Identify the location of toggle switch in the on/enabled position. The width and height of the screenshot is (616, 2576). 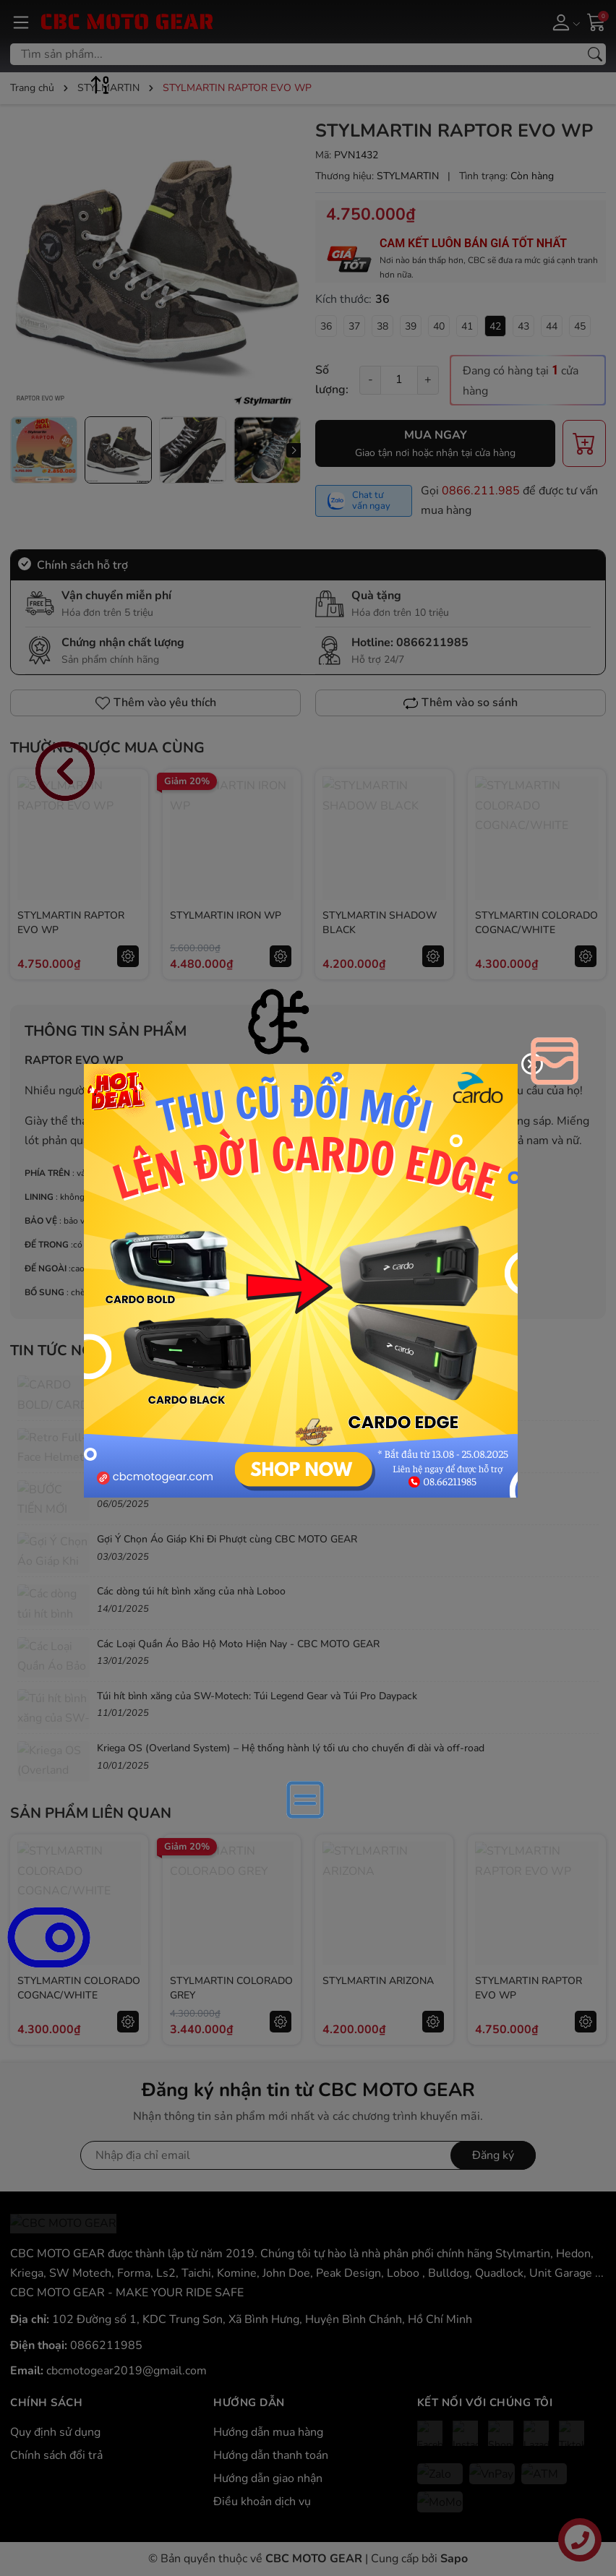
(48, 1937).